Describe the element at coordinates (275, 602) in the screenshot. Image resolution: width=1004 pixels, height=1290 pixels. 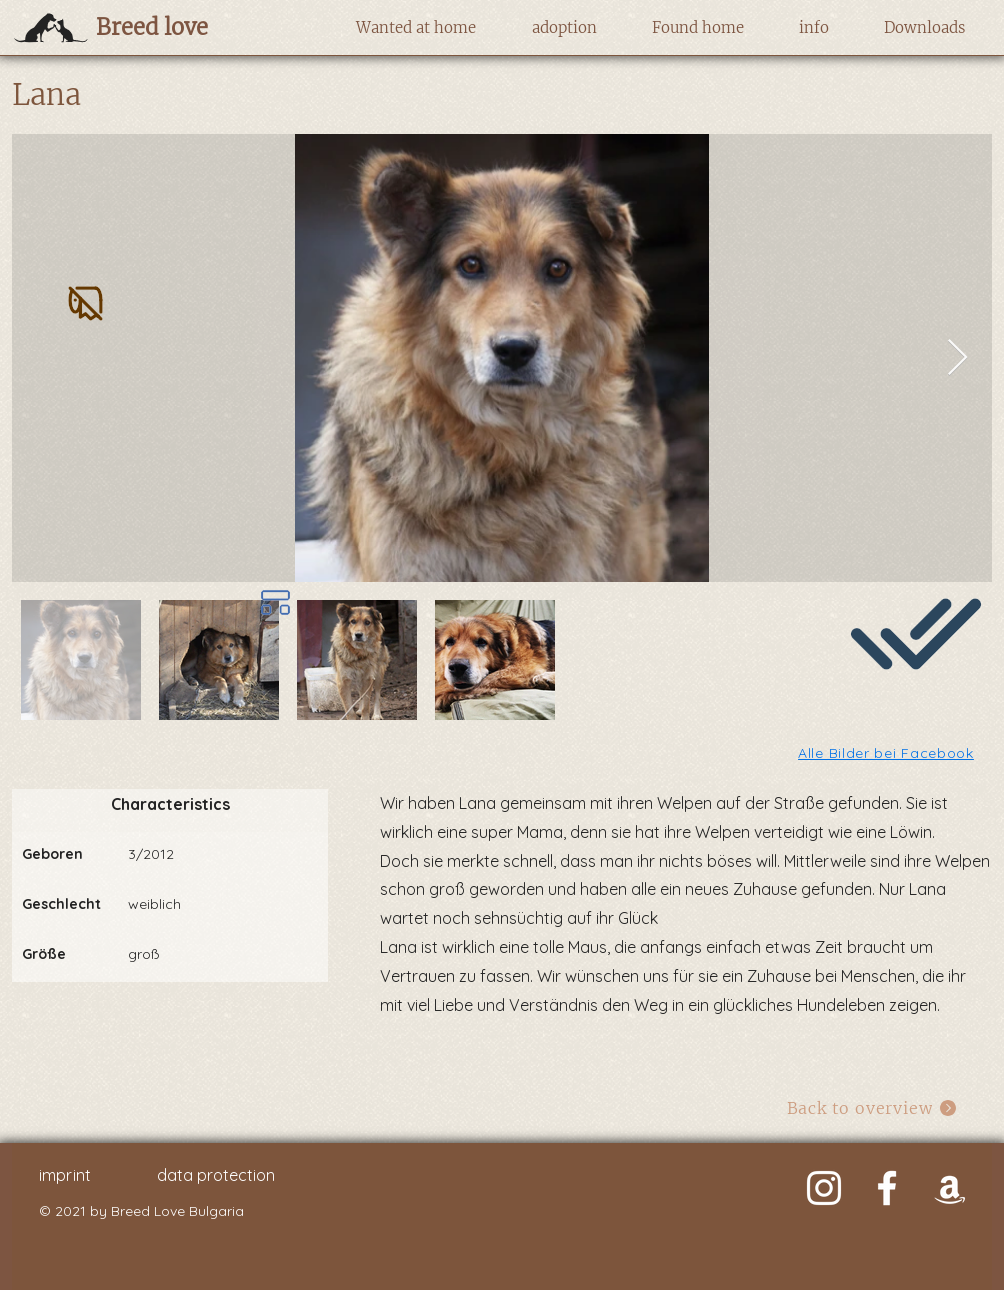
I see `view code structure or hierarchy` at that location.